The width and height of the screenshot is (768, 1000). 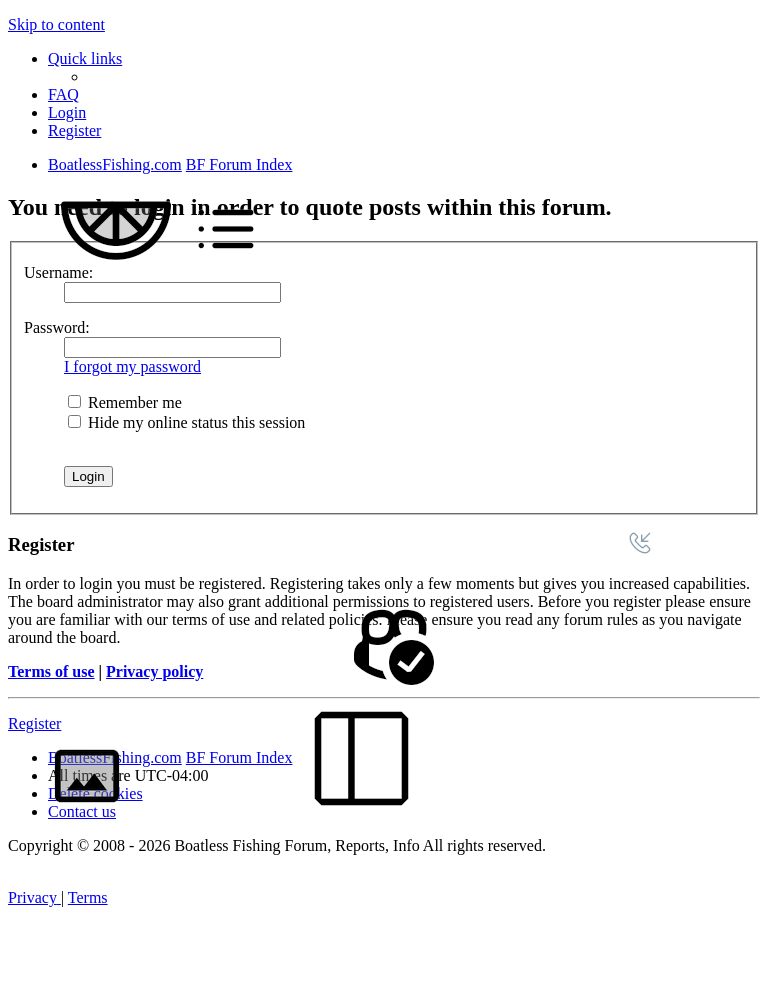 I want to click on hide the left sidebar panel, so click(x=361, y=758).